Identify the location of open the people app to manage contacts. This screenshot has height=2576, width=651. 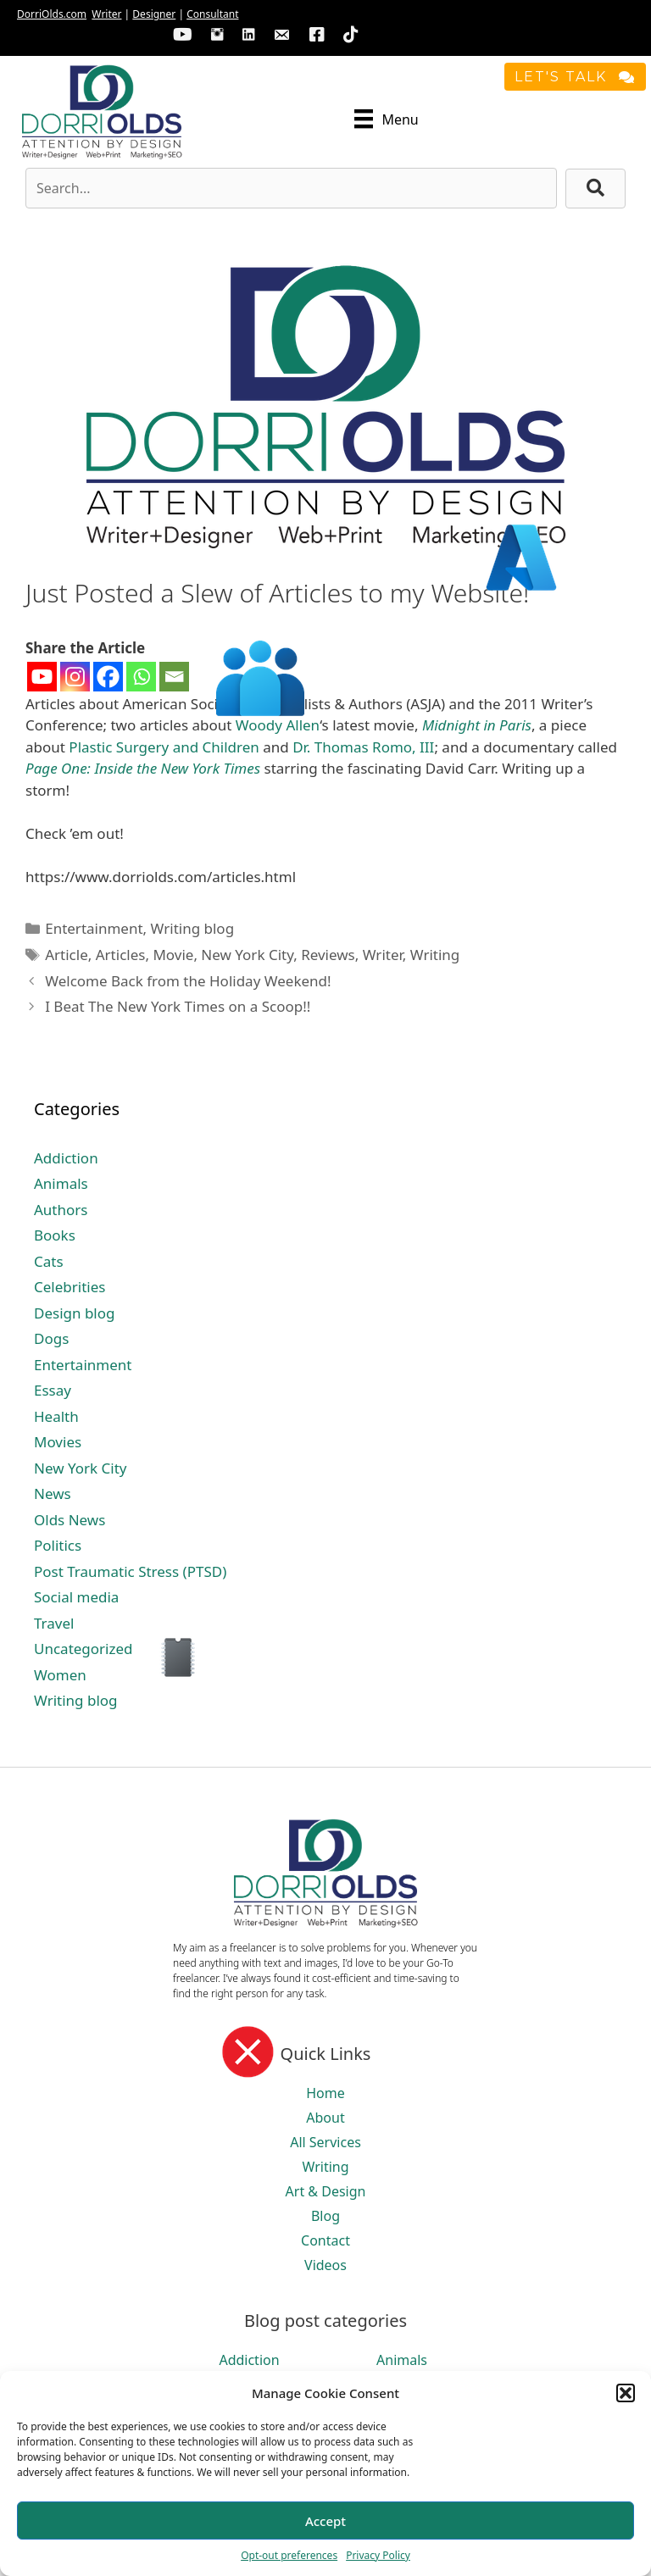
(260, 675).